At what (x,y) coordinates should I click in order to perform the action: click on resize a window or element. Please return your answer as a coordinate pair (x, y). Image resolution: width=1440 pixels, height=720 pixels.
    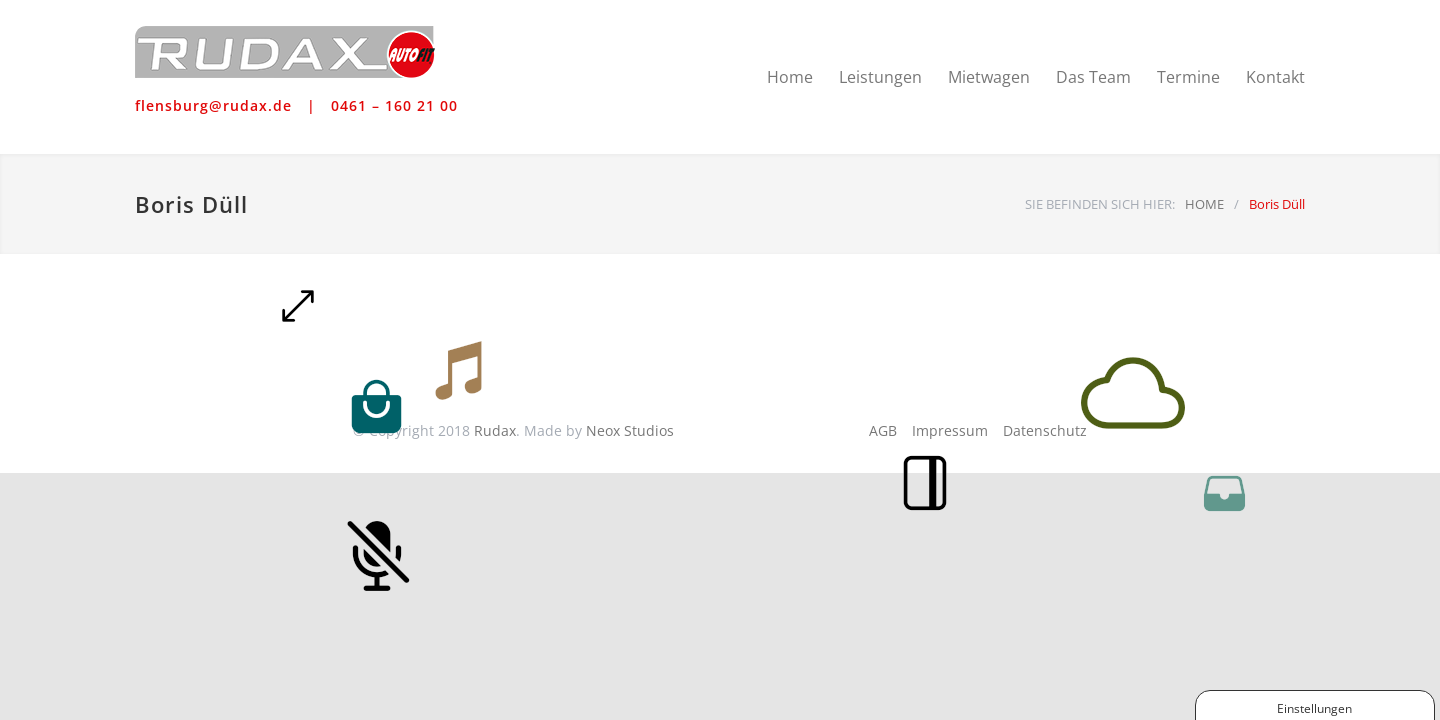
    Looking at the image, I should click on (298, 306).